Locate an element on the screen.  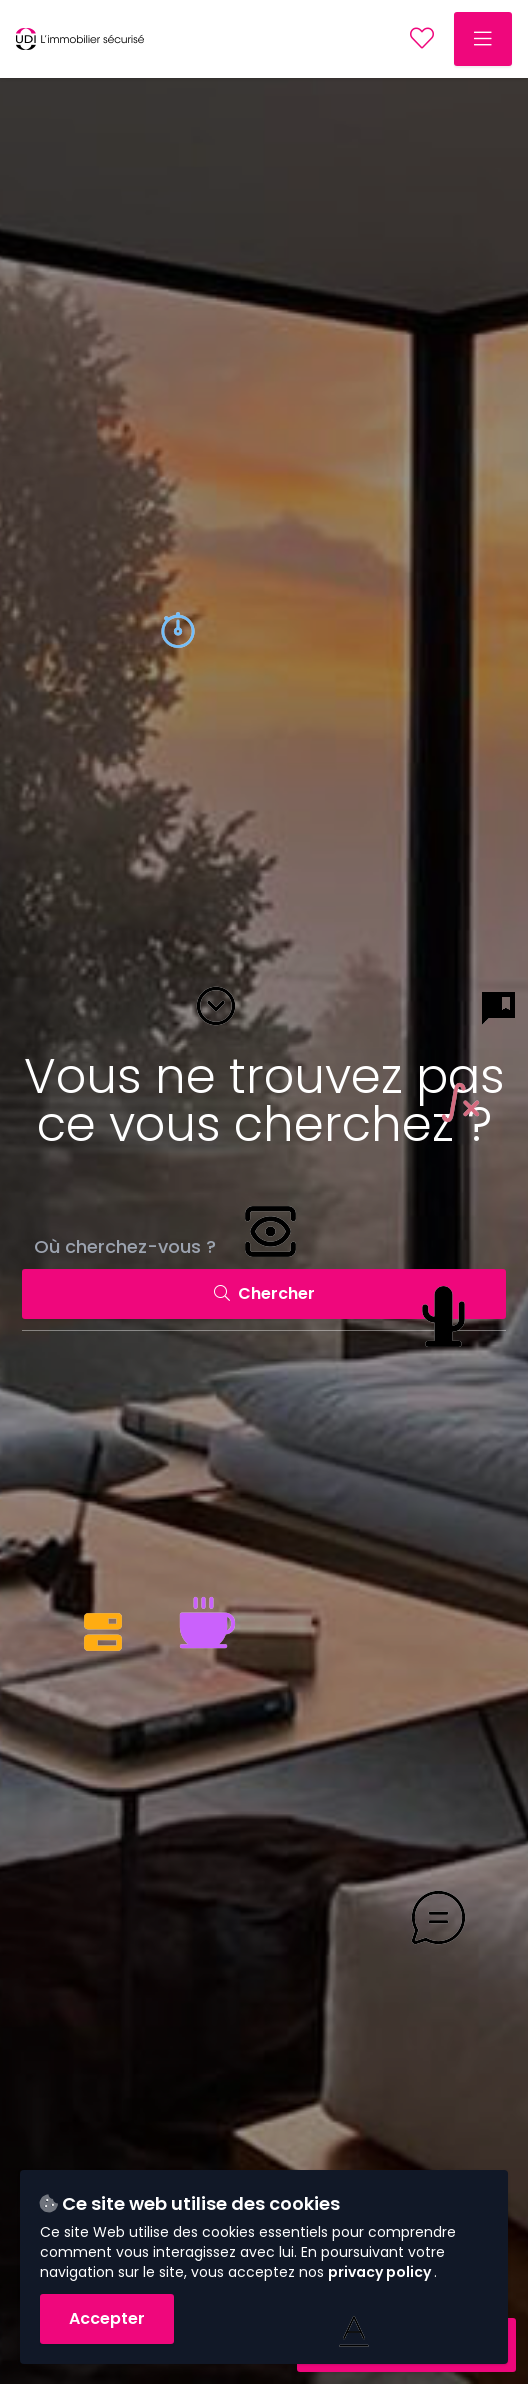
access saved comments or notes is located at coordinates (498, 1008).